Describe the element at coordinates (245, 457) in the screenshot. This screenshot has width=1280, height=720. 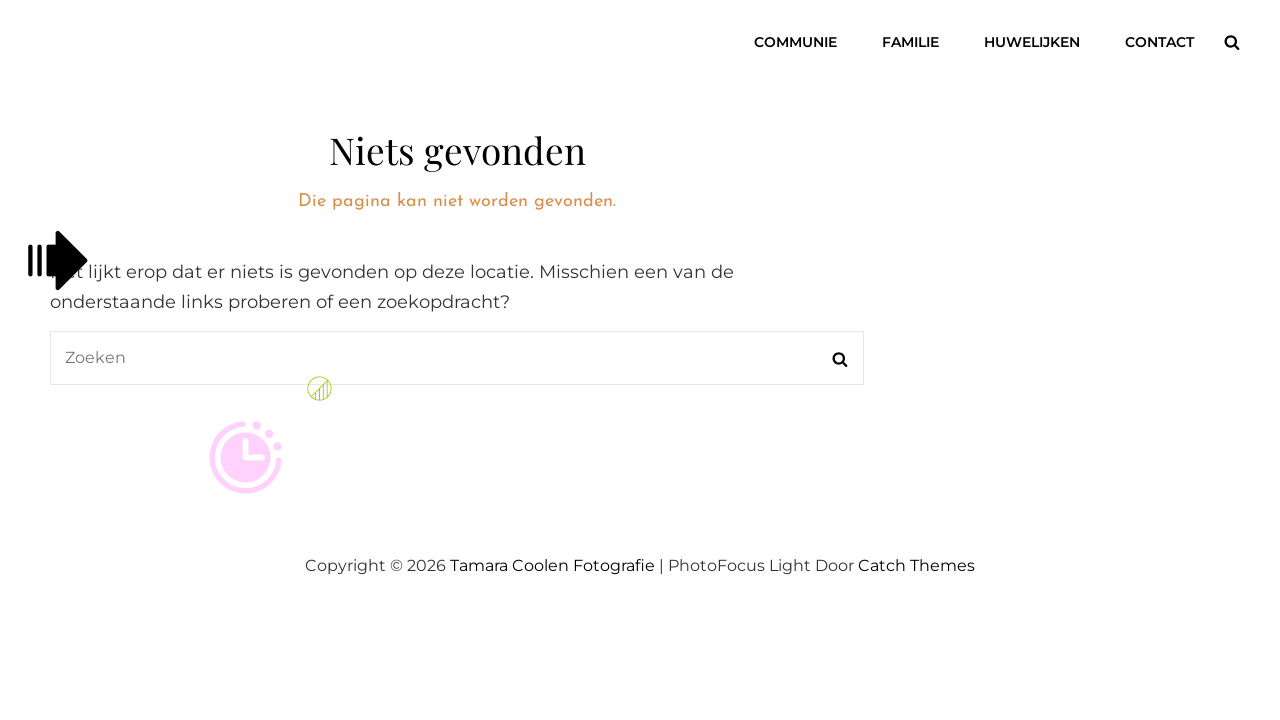
I see `view countdown timer` at that location.